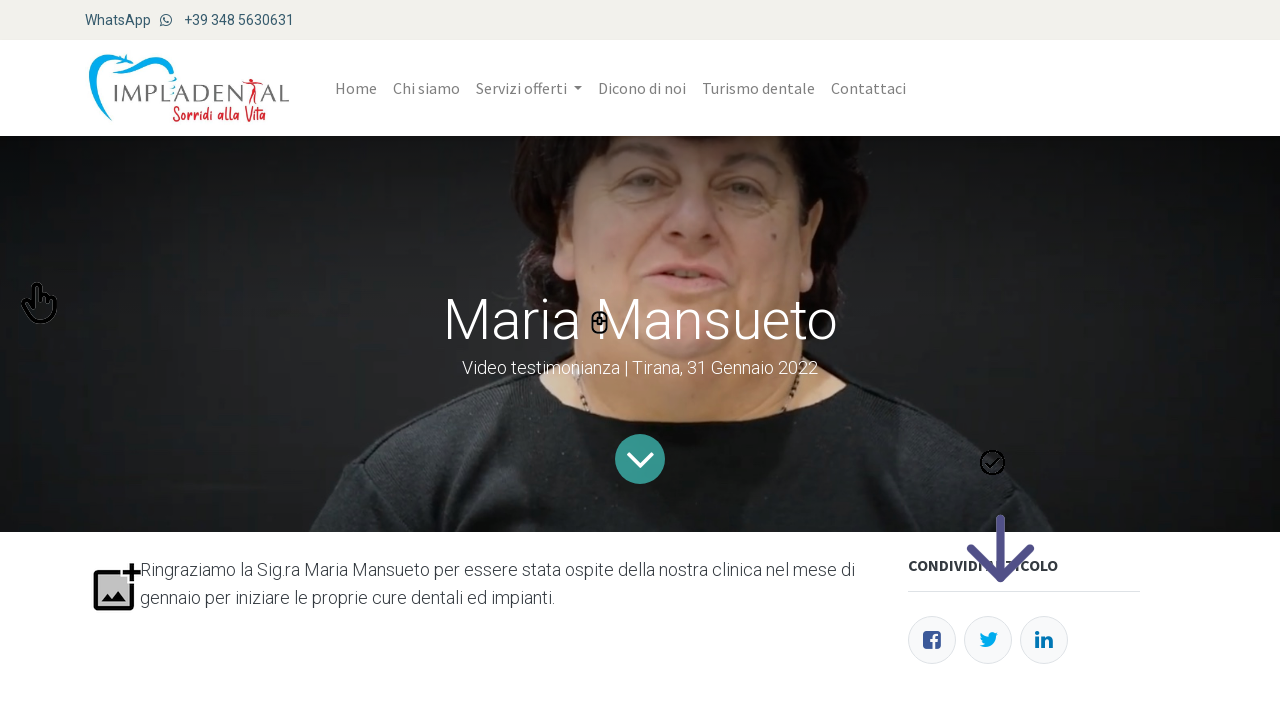  Describe the element at coordinates (599, 322) in the screenshot. I see `middle mouse button click action` at that location.